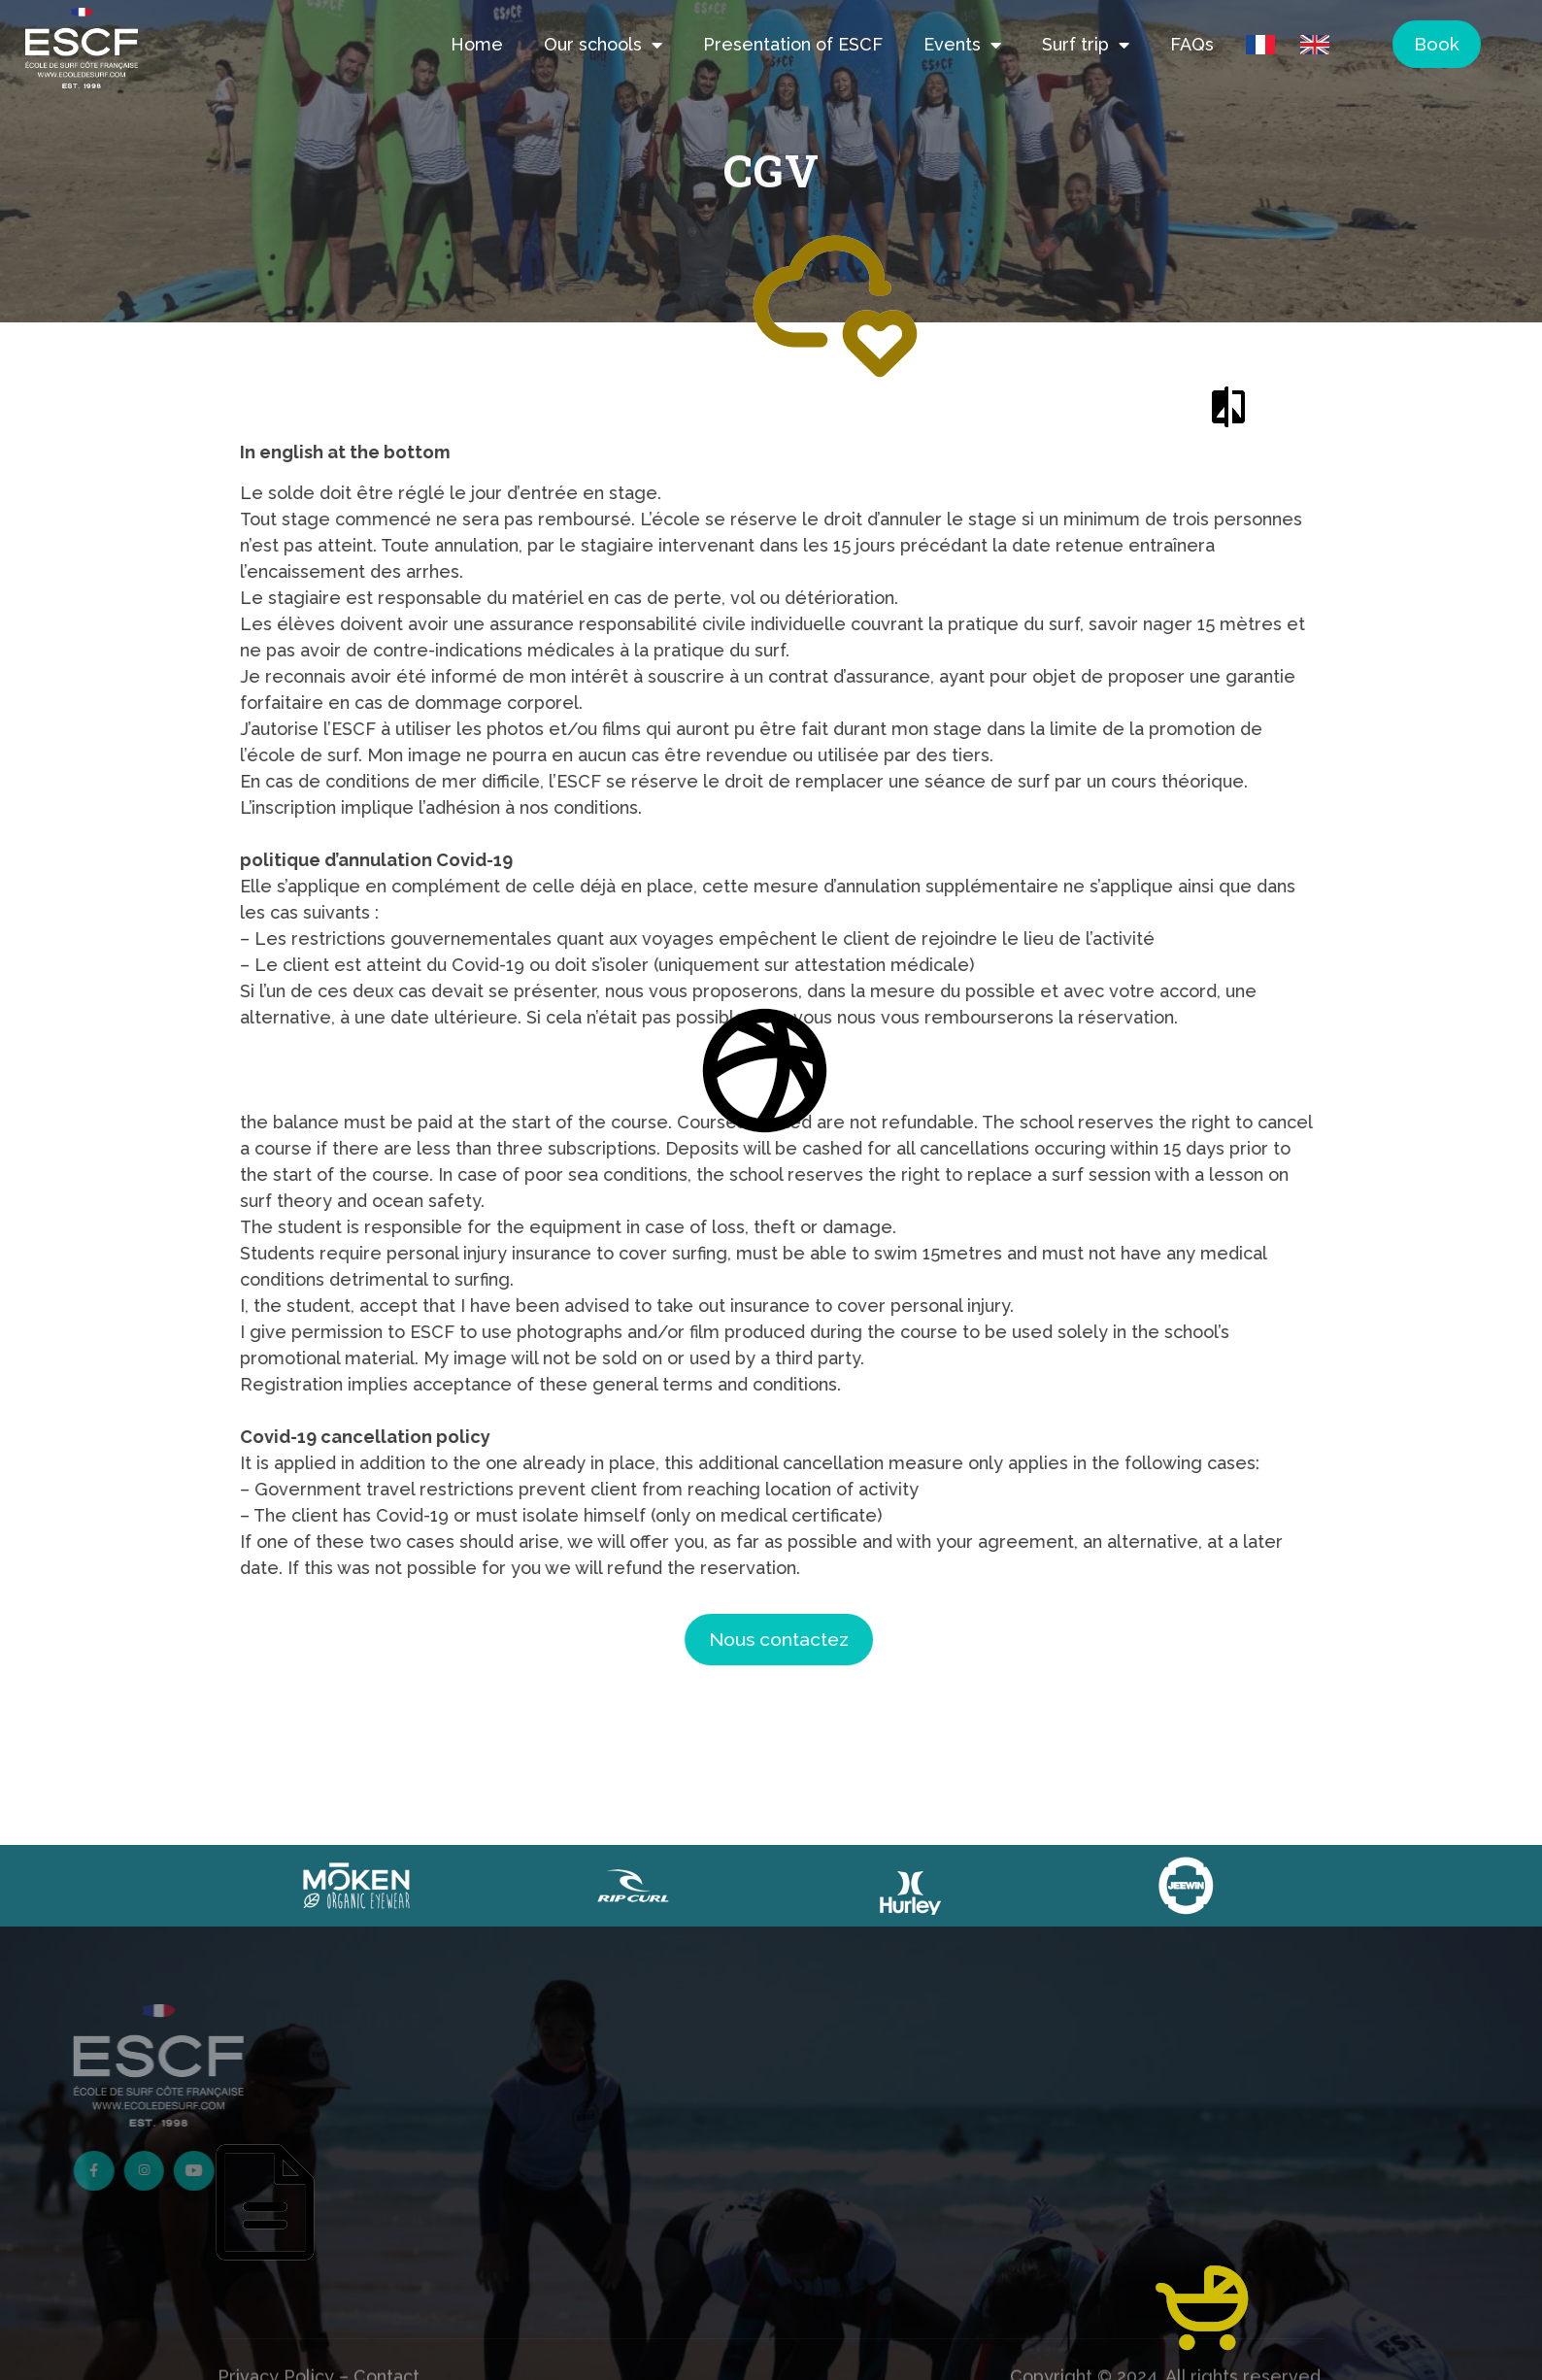 This screenshot has width=1542, height=2380. I want to click on view document or text file, so click(265, 2202).